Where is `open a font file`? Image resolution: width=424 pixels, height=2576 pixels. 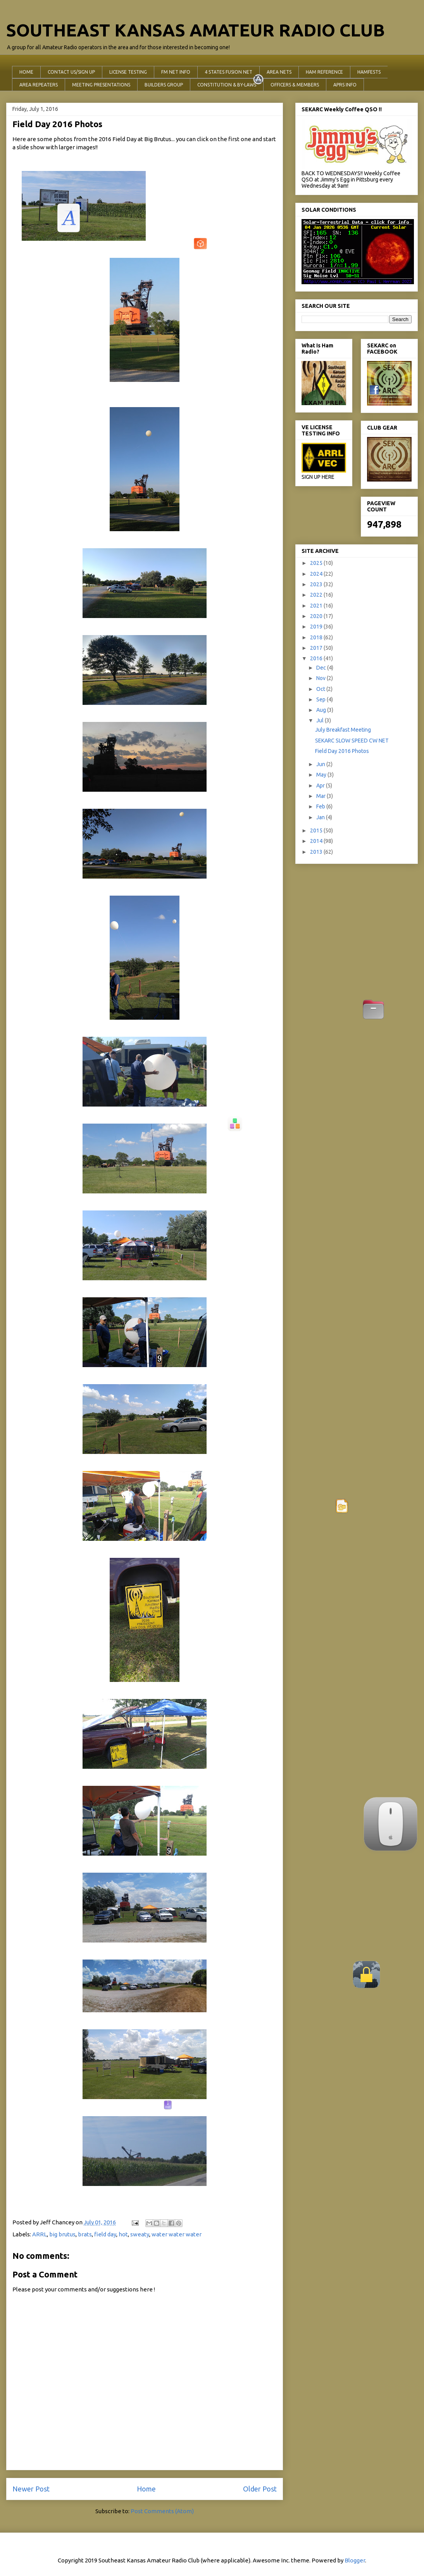
open a font file is located at coordinates (69, 218).